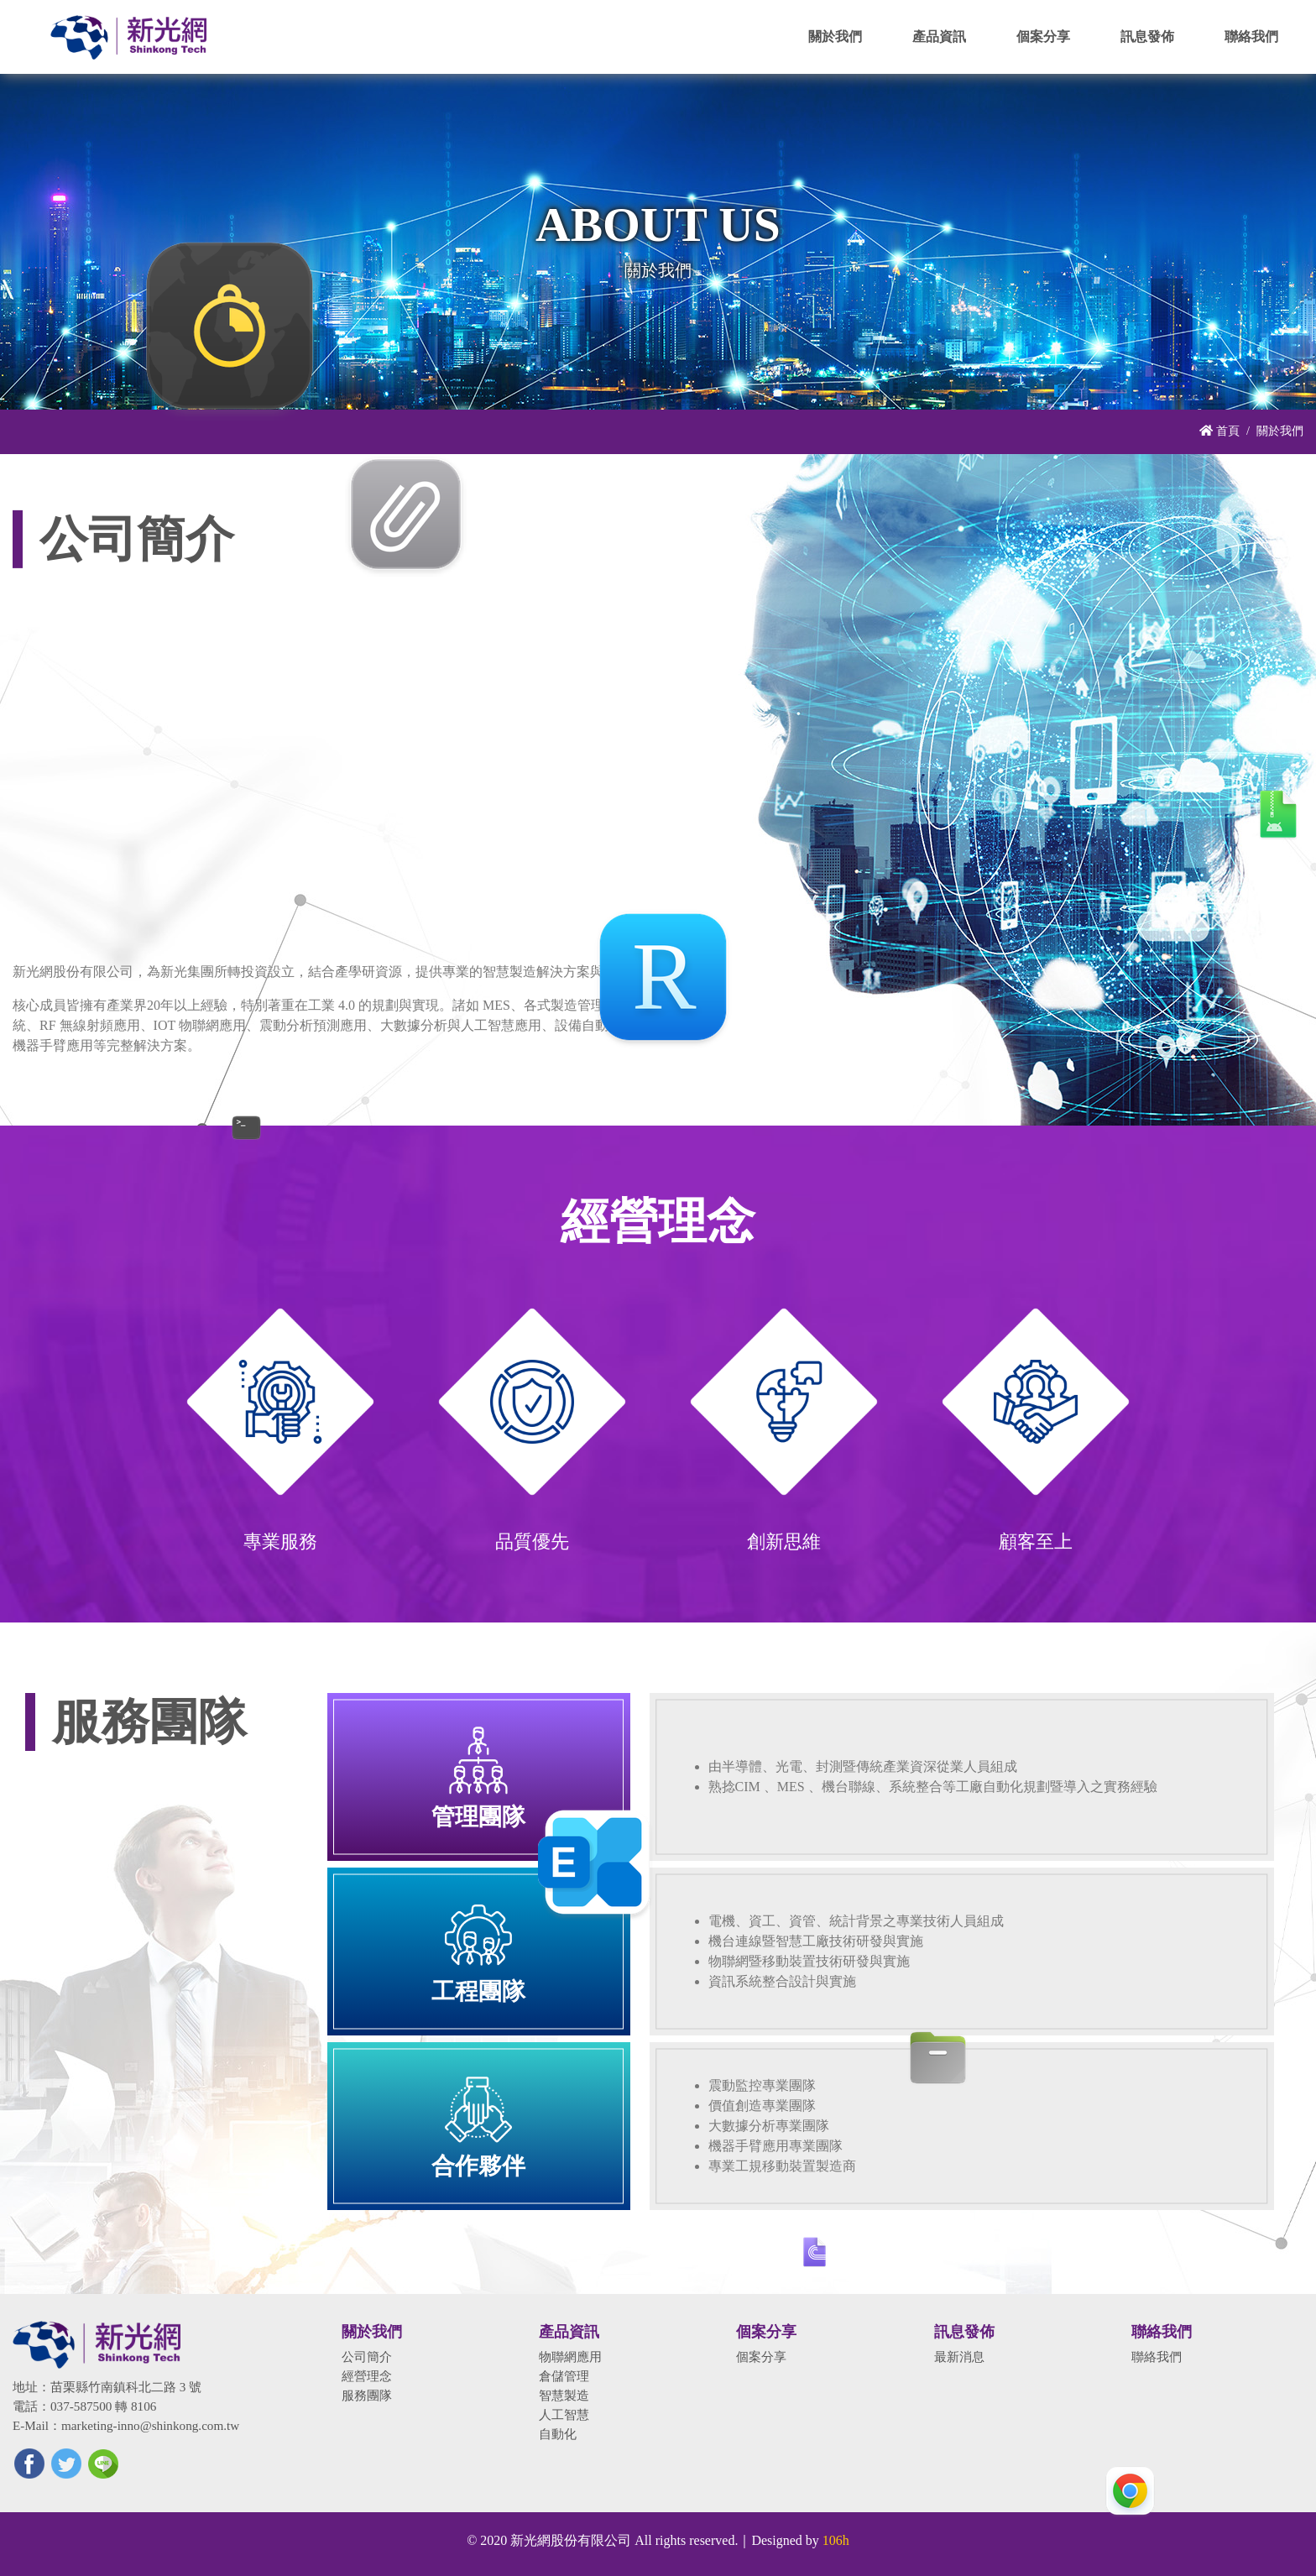 This screenshot has height=2576, width=1316. I want to click on manage cookie preferences in your browser, so click(229, 328).